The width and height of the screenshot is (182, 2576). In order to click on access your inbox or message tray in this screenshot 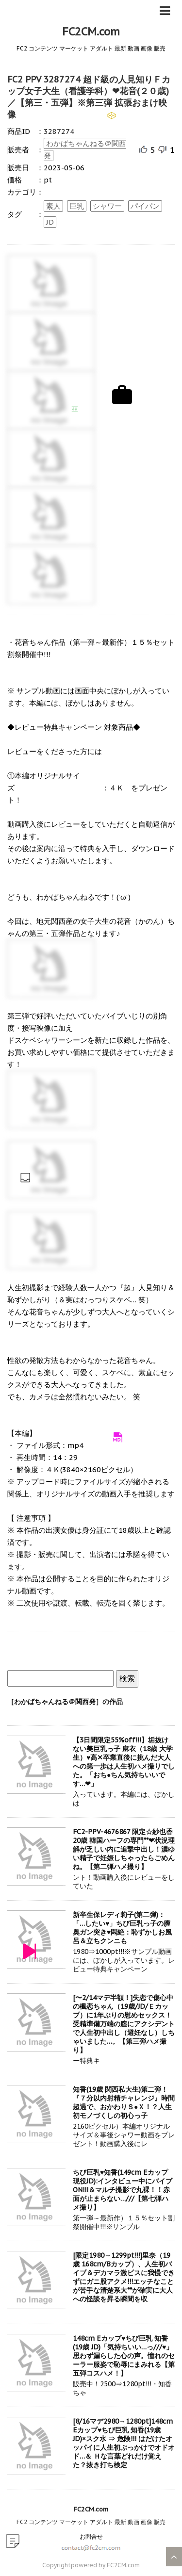, I will do `click(25, 1178)`.